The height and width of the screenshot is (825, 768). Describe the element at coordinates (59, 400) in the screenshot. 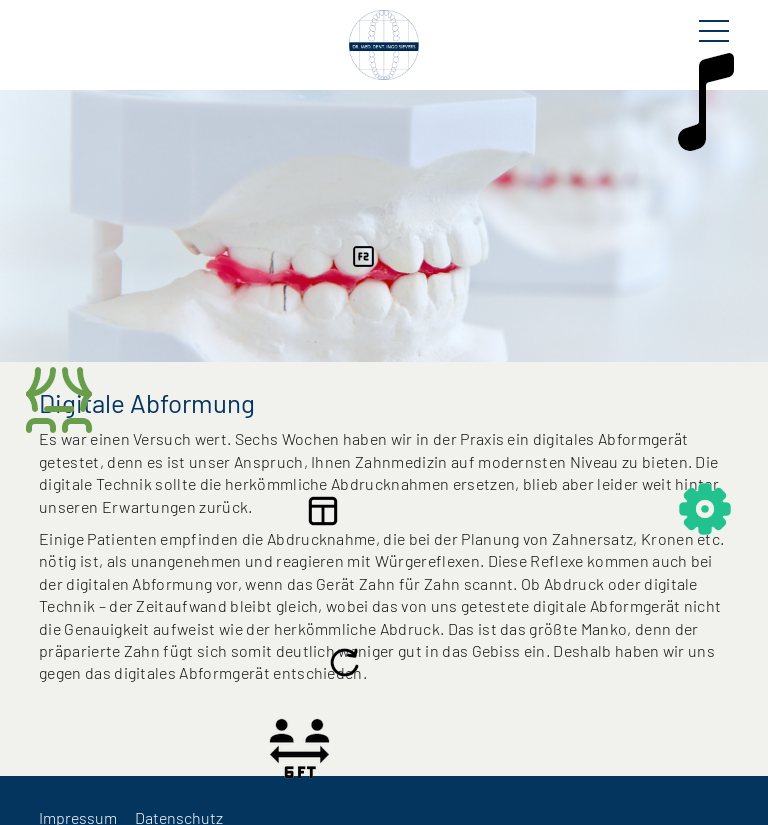

I see `access theater or cinema listings` at that location.